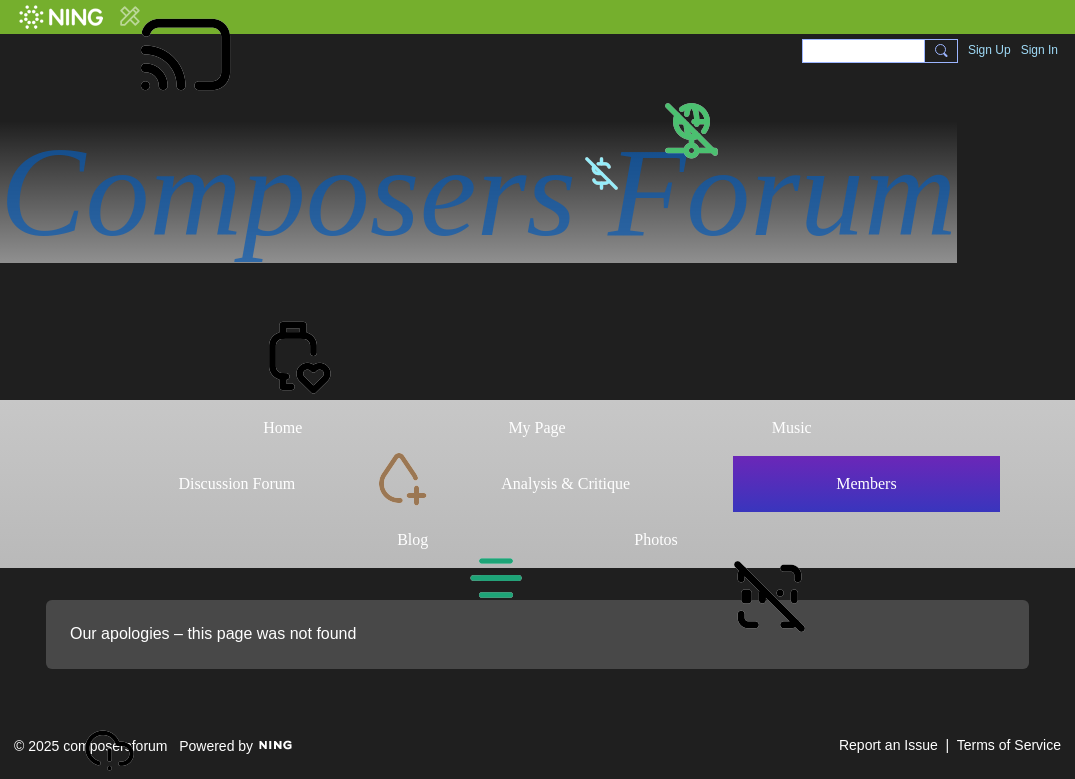 Image resolution: width=1075 pixels, height=779 pixels. I want to click on network connection unavailable, so click(691, 129).